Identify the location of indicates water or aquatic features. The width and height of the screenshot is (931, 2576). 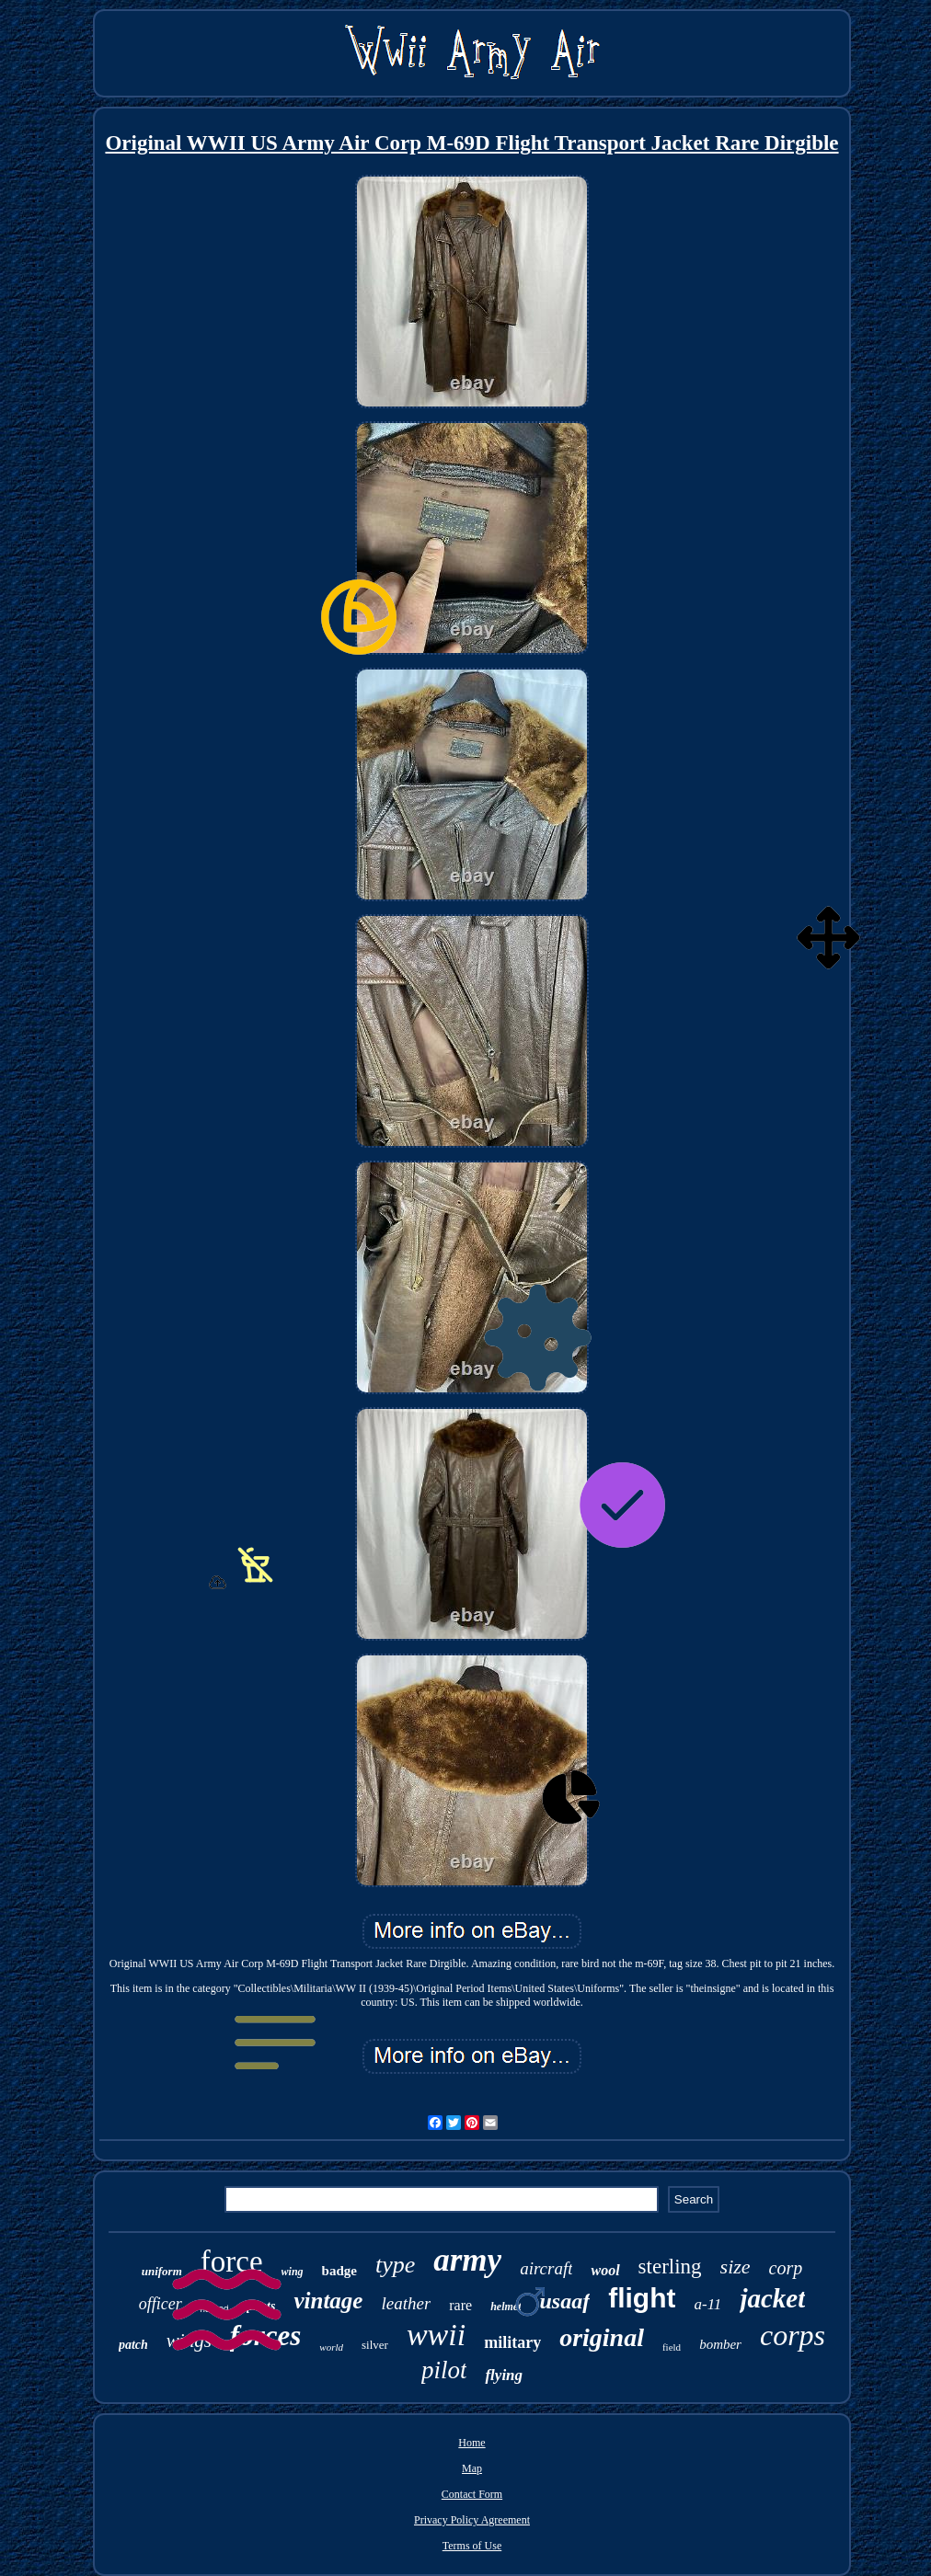
(226, 2309).